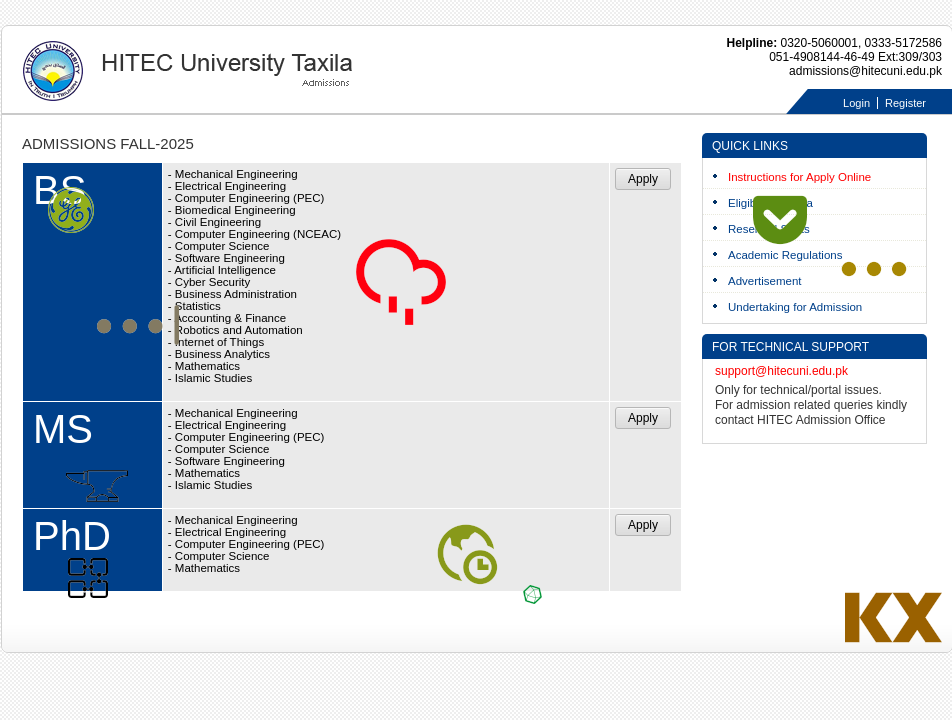  Describe the element at coordinates (893, 617) in the screenshot. I see `kx systems company logo` at that location.